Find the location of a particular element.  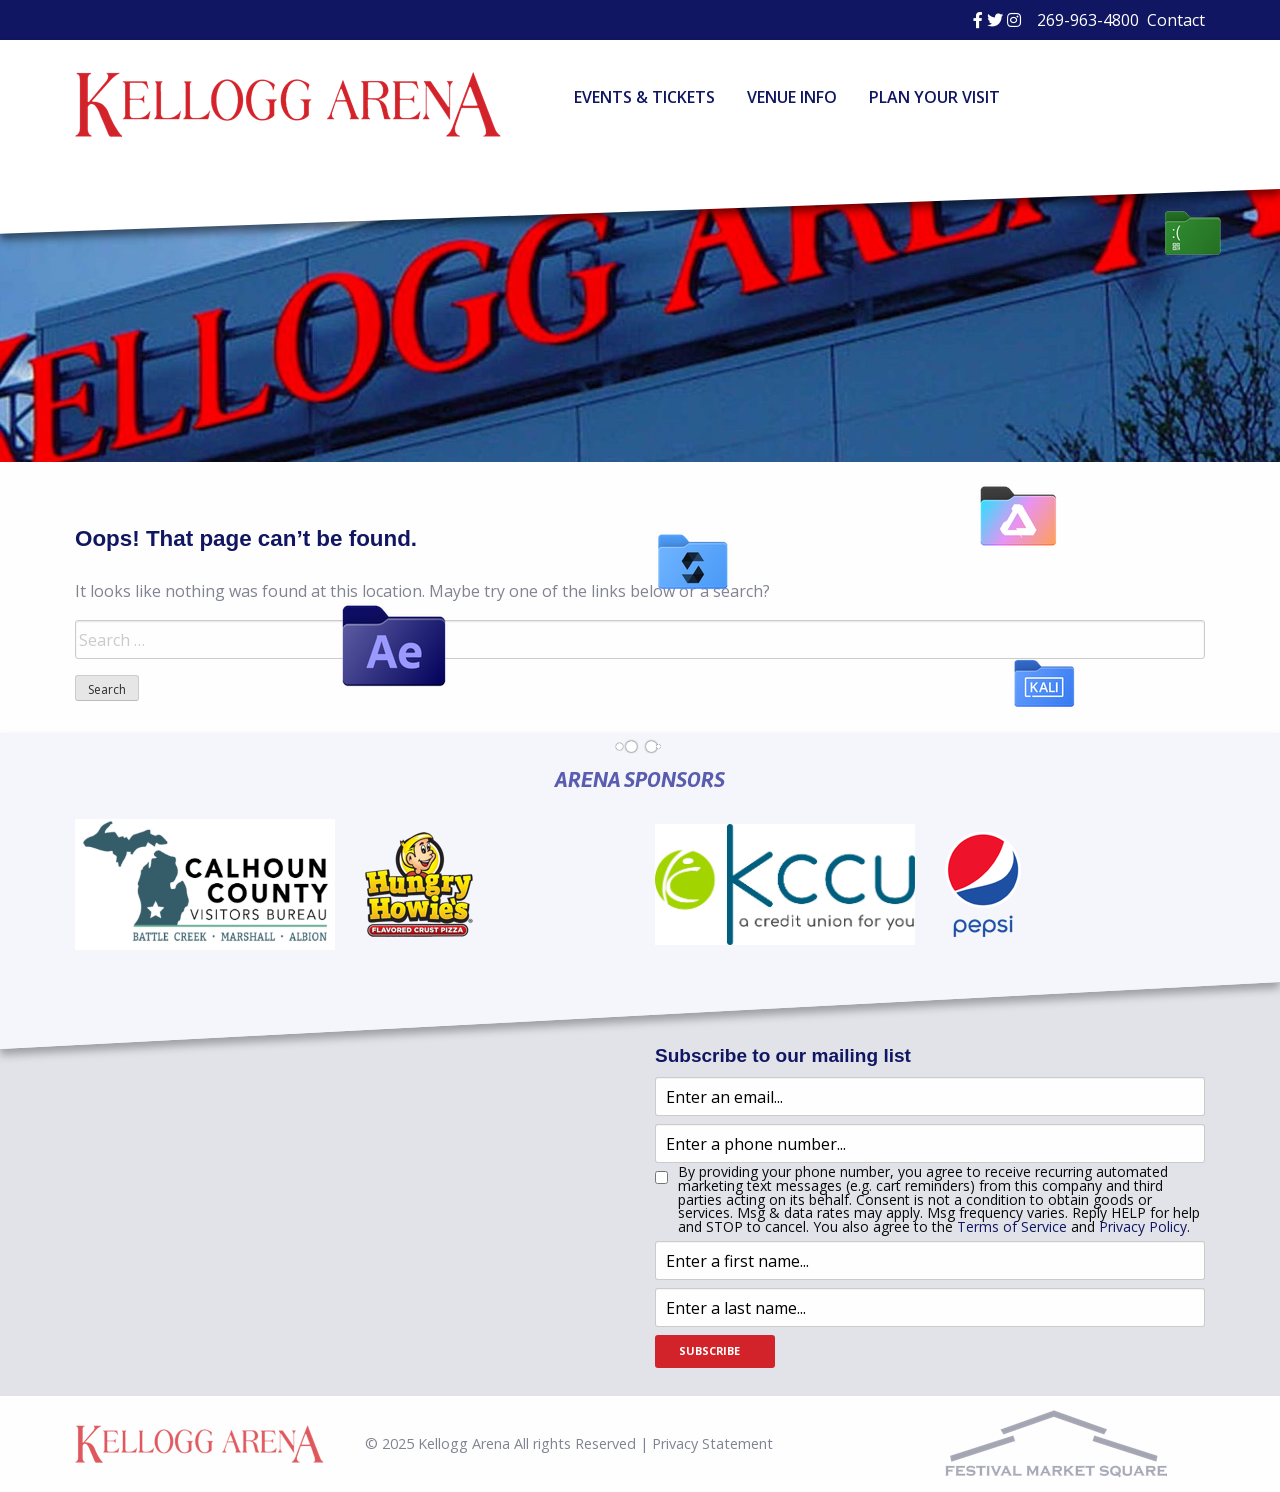

folder containing windows insider or beta system files is located at coordinates (1192, 234).